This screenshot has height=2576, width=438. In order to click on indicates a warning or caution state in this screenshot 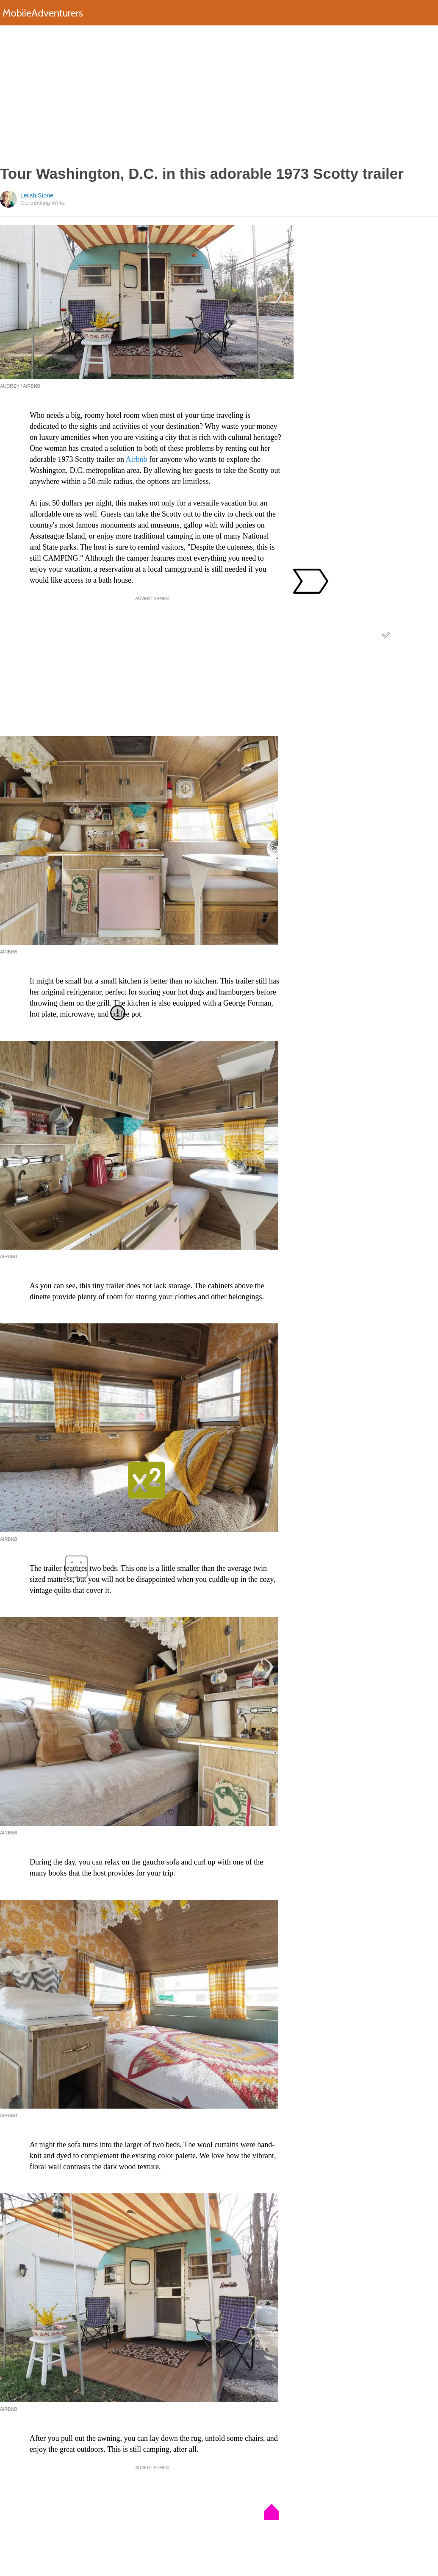, I will do `click(118, 1013)`.